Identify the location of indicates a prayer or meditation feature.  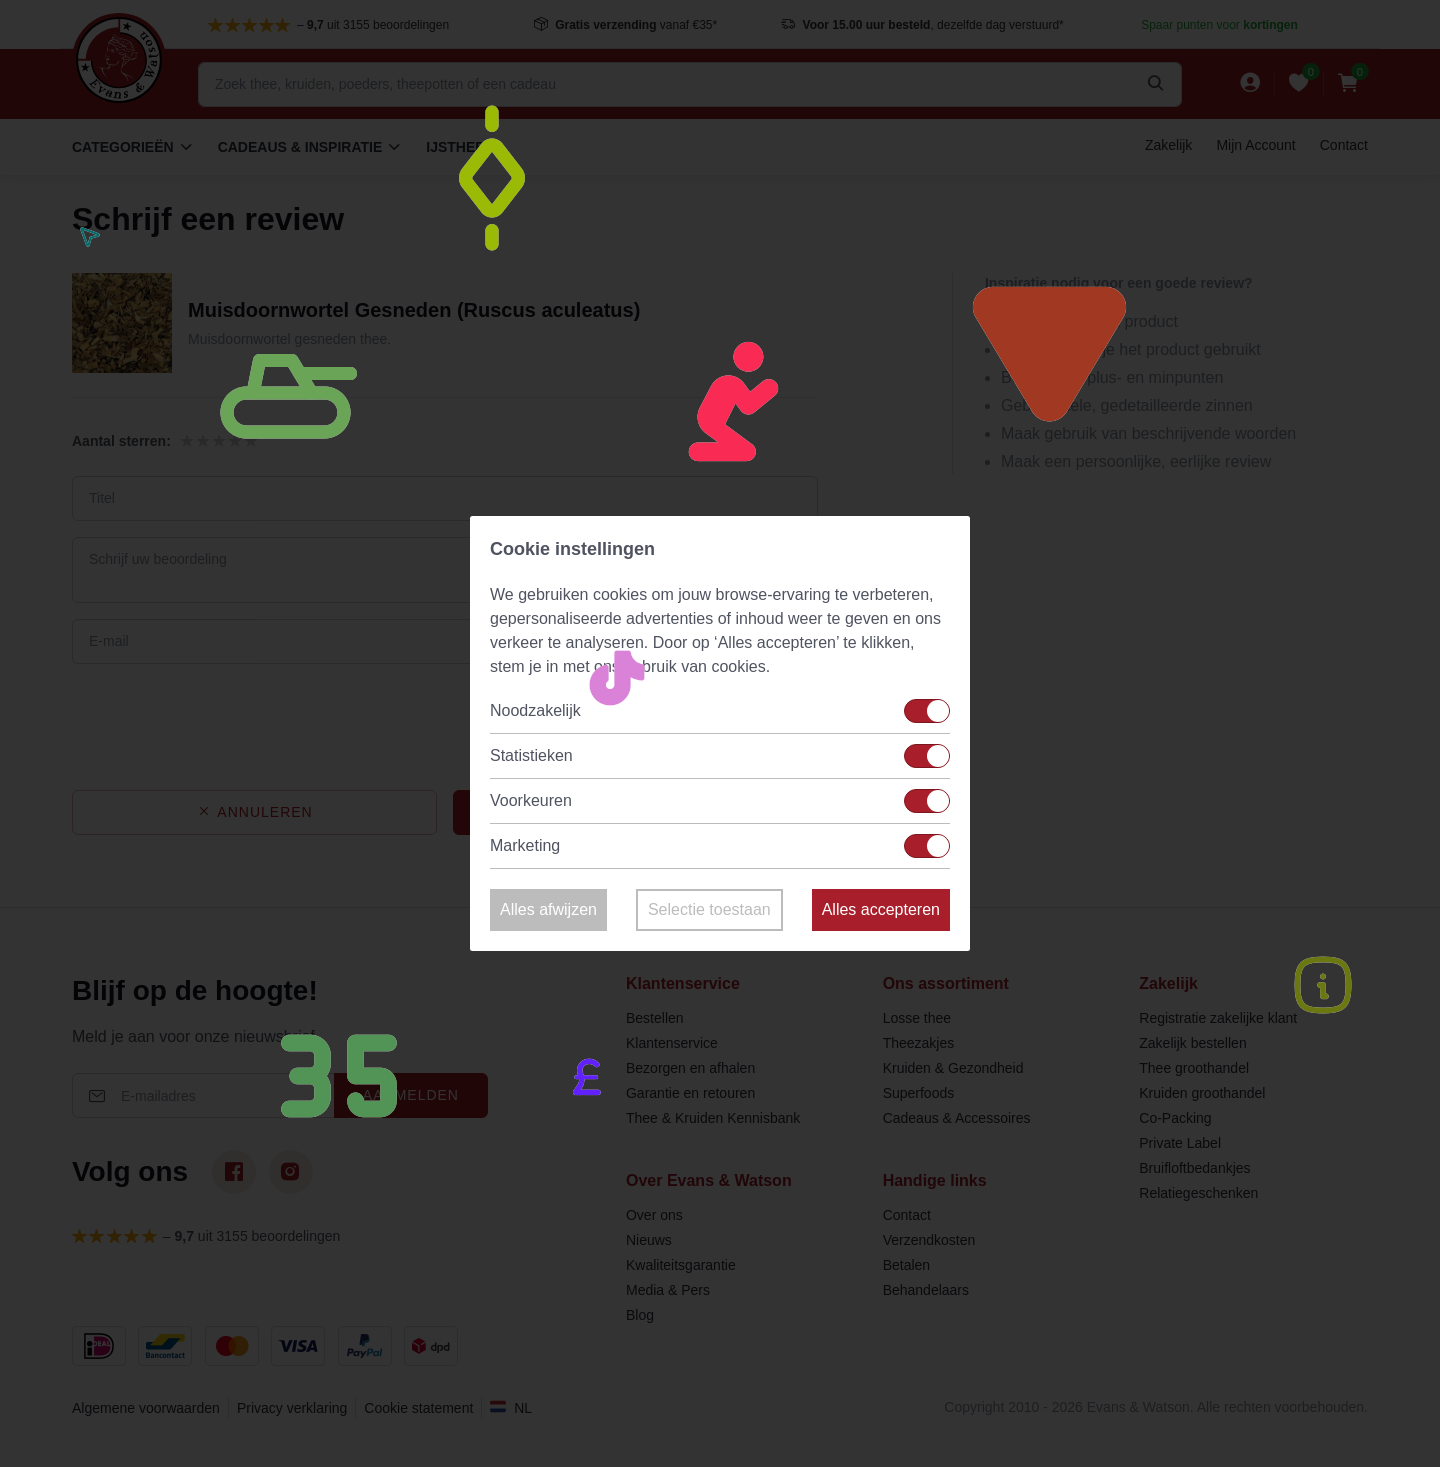
(733, 401).